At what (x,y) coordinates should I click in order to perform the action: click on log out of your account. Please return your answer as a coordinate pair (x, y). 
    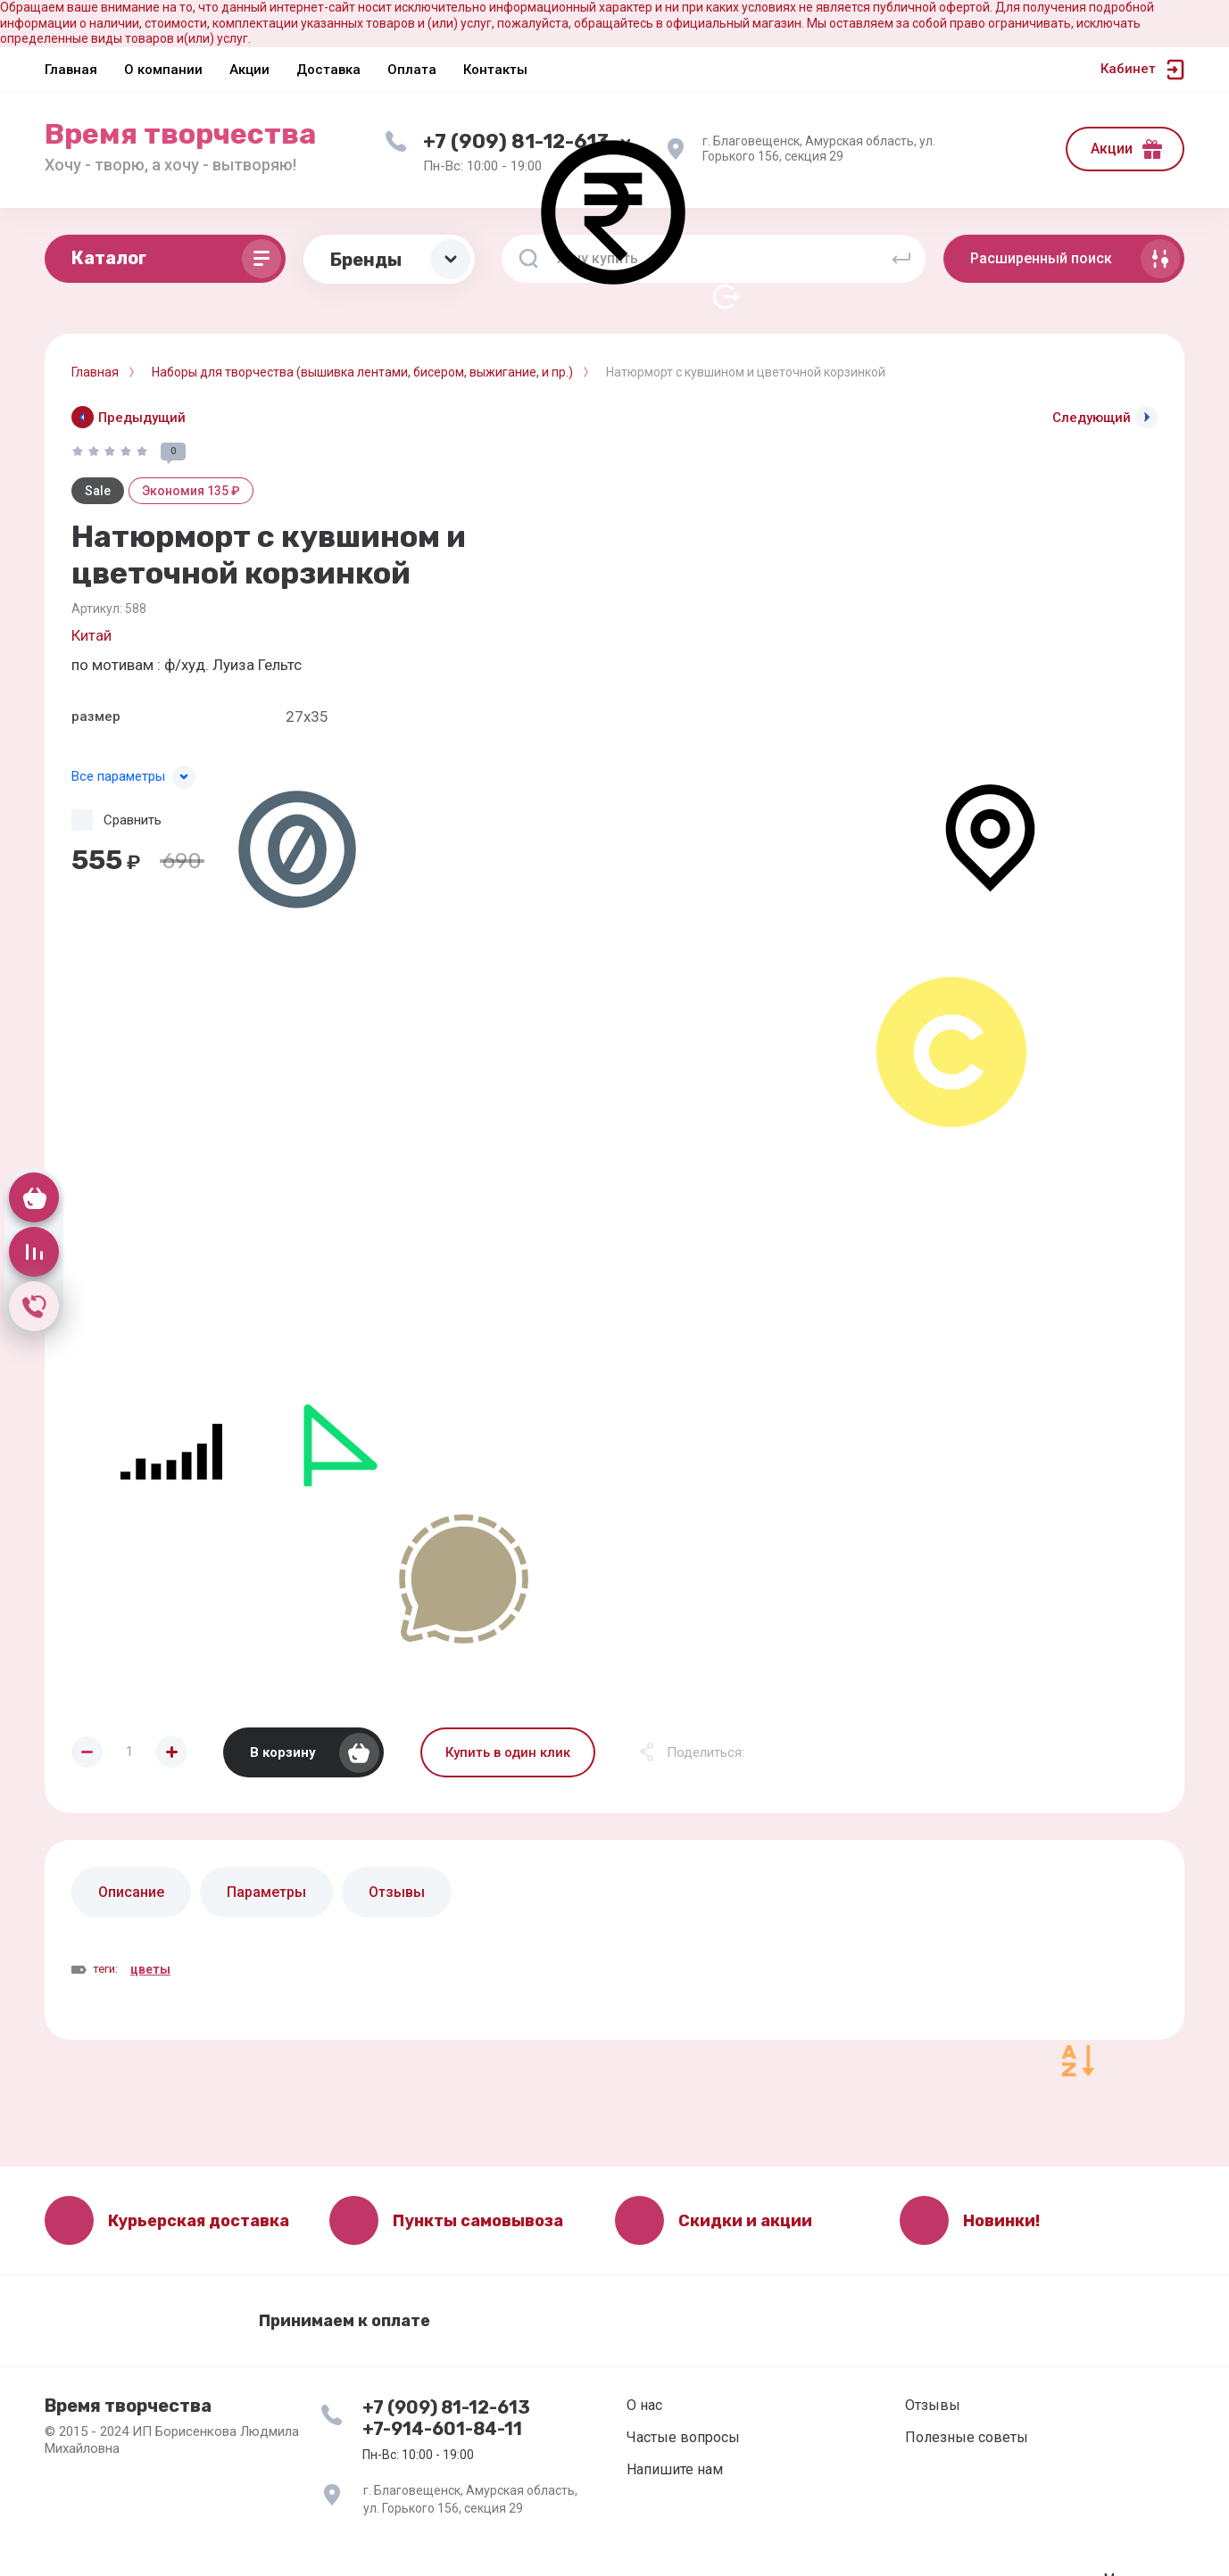
    Looking at the image, I should click on (725, 296).